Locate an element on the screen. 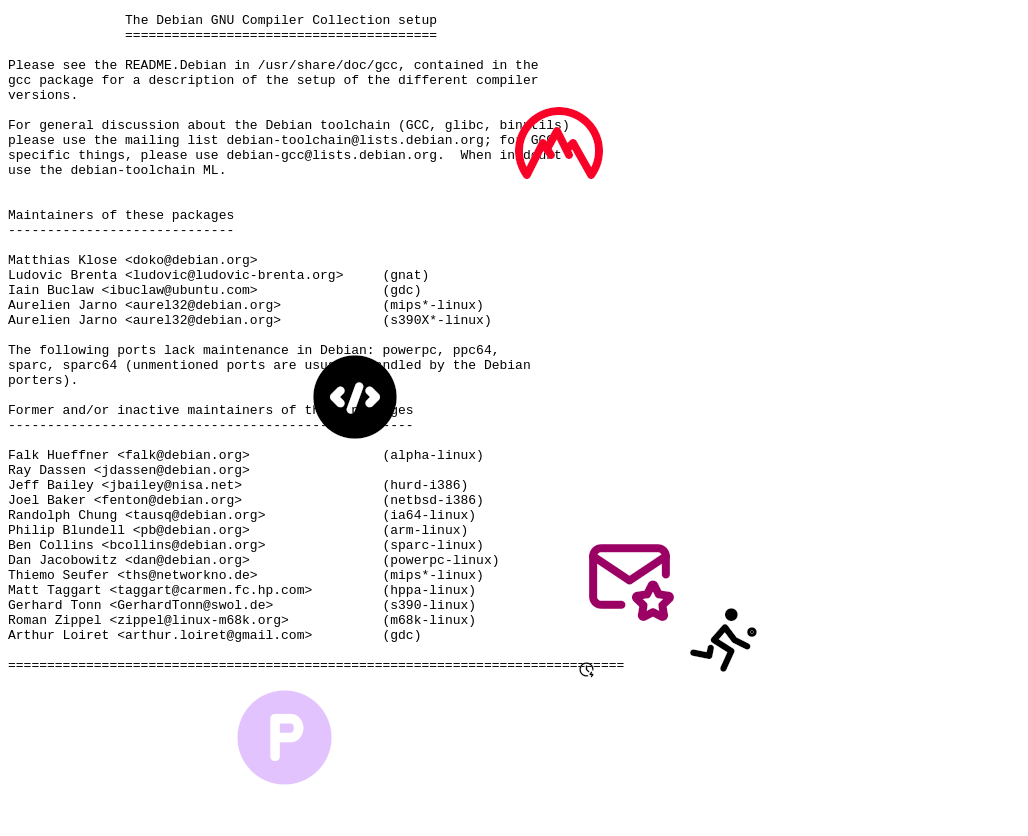  access volleyball or beach sports activities is located at coordinates (725, 640).